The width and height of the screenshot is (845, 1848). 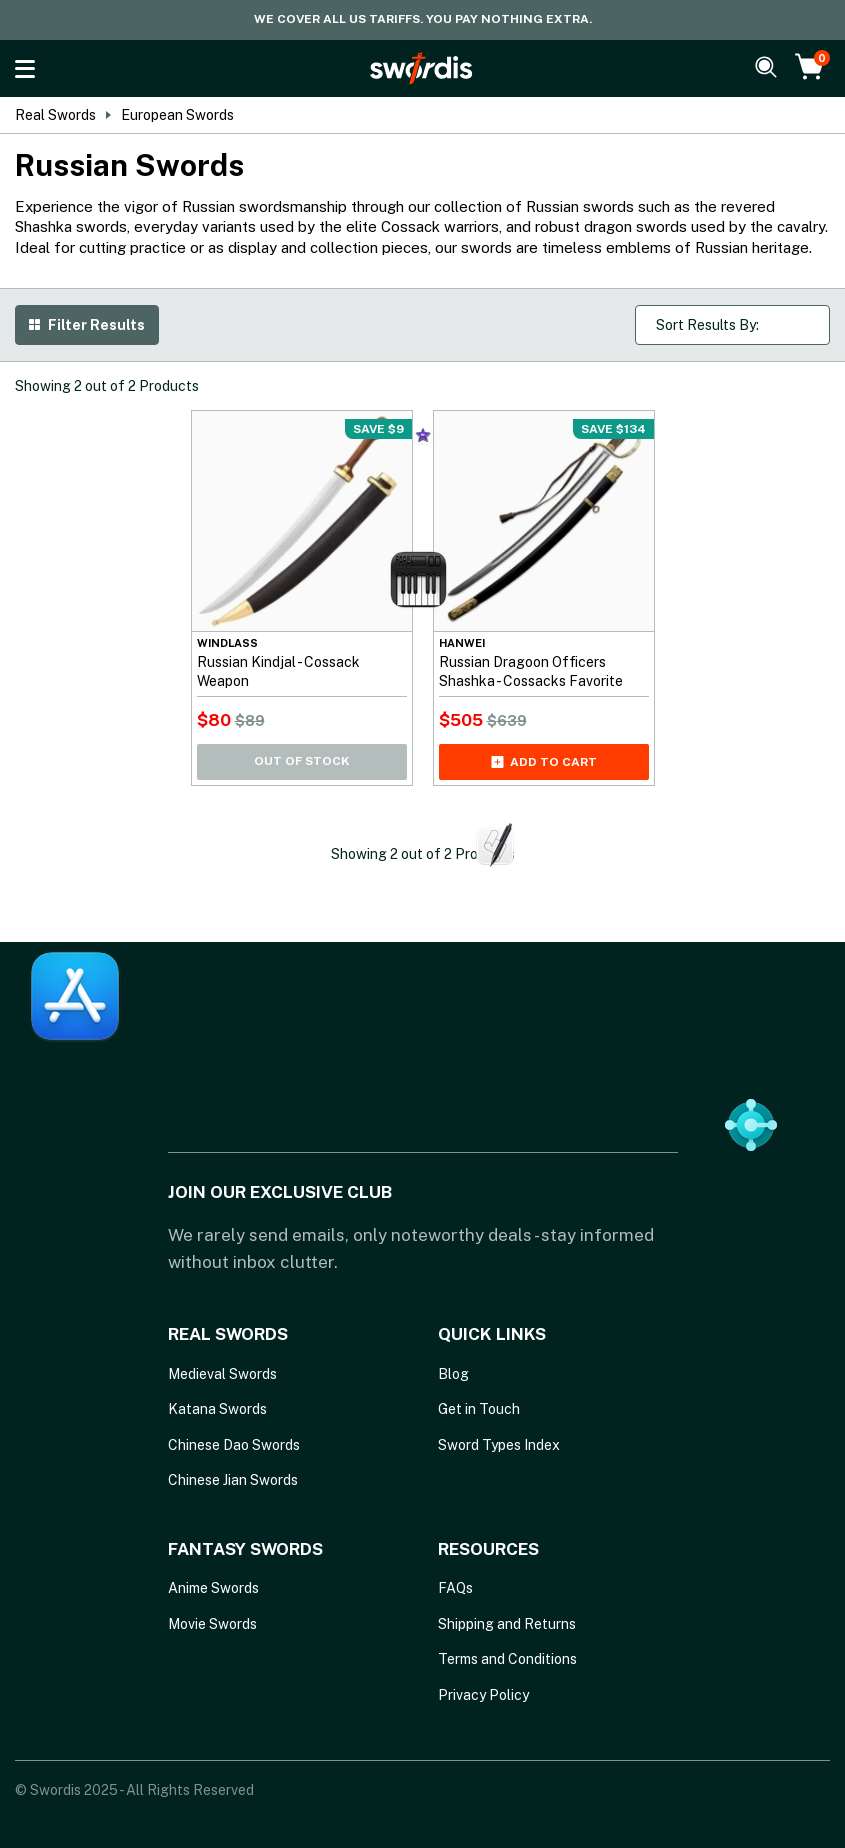 What do you see at coordinates (495, 846) in the screenshot?
I see `open script editor to write or edit applescript code` at bounding box center [495, 846].